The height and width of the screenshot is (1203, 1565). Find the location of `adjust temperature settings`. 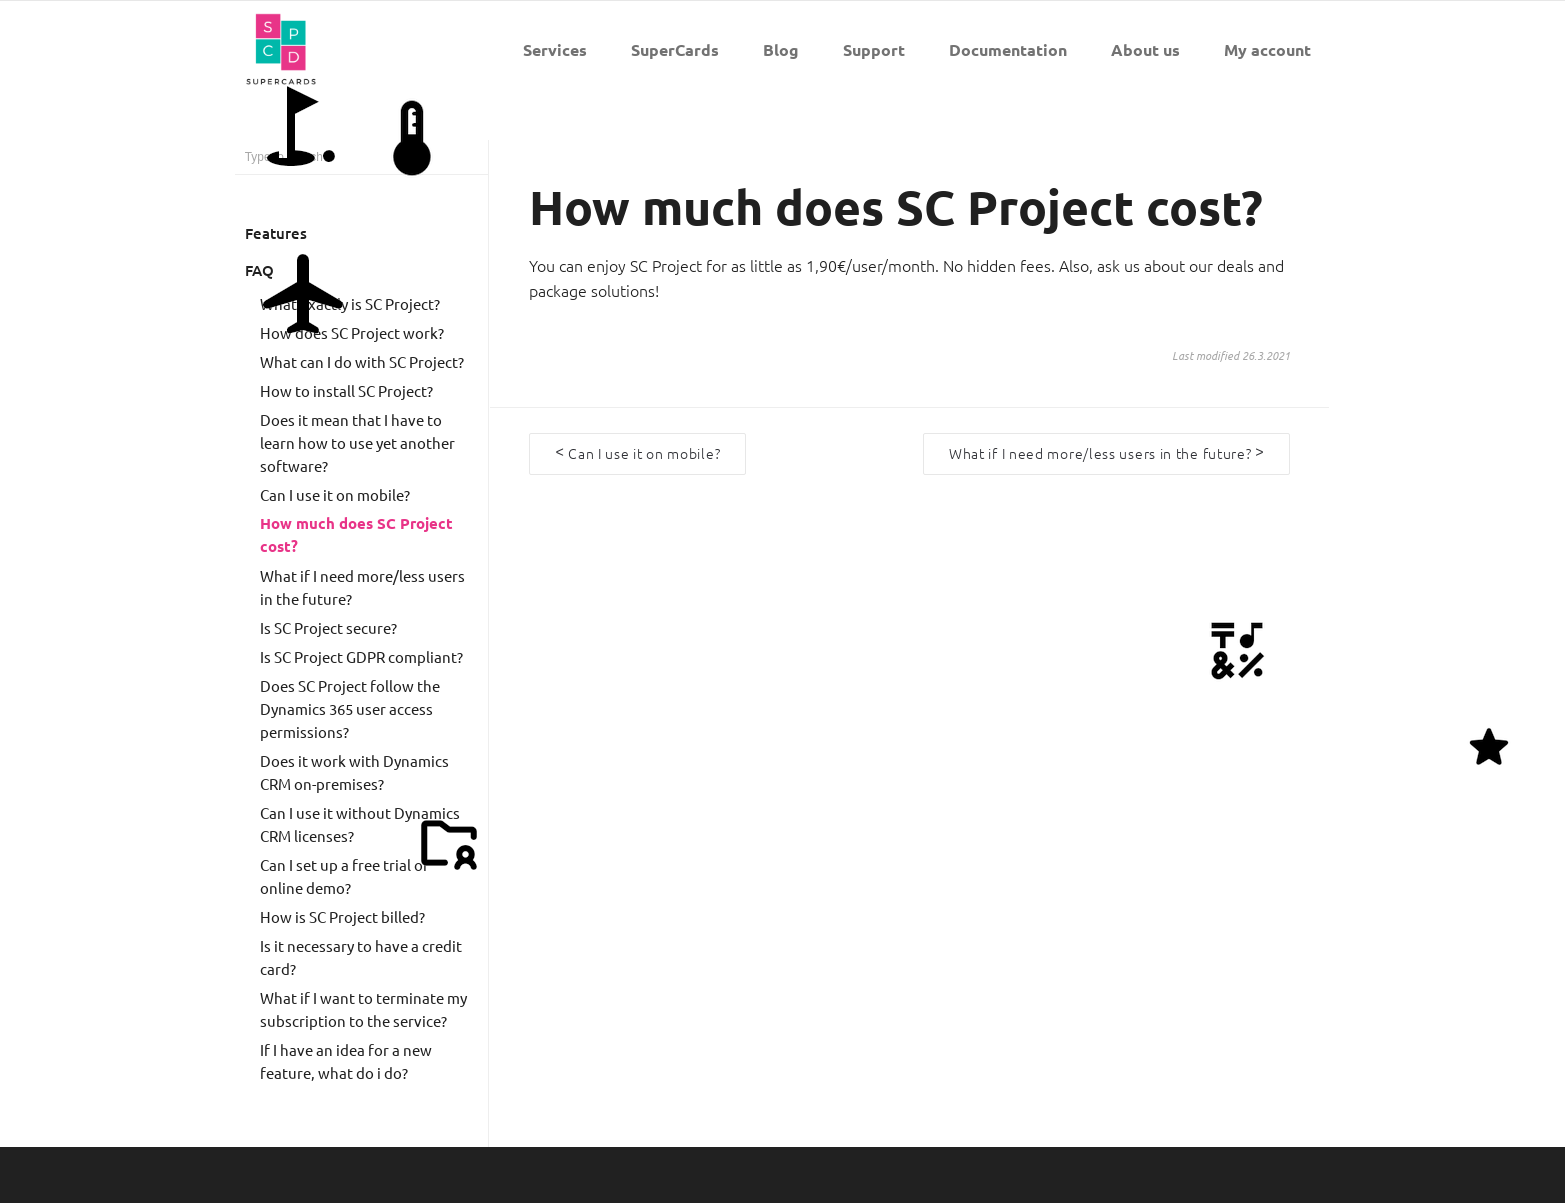

adjust temperature settings is located at coordinates (412, 138).